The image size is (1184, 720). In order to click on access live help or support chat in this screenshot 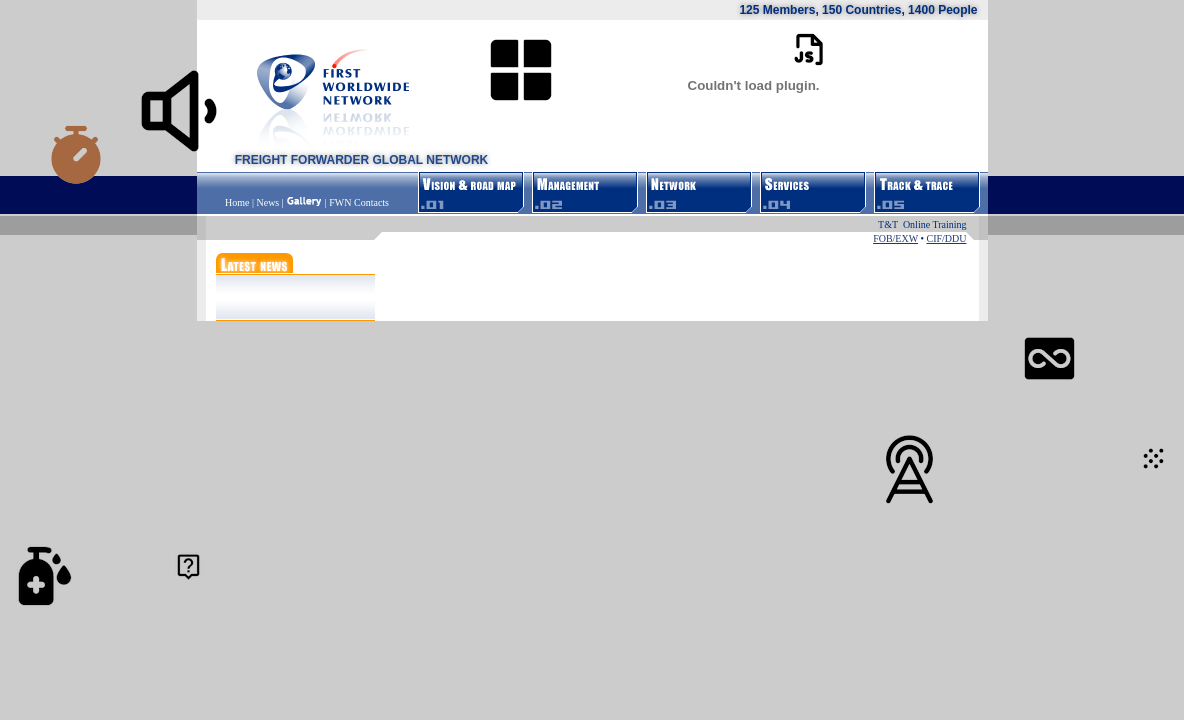, I will do `click(188, 566)`.